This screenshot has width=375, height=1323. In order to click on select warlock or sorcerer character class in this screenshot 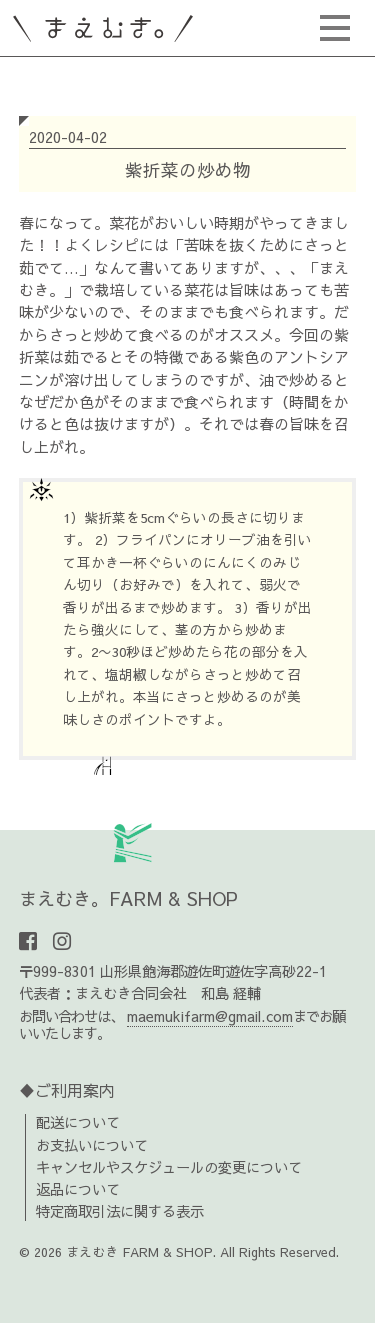, I will do `click(41, 489)`.